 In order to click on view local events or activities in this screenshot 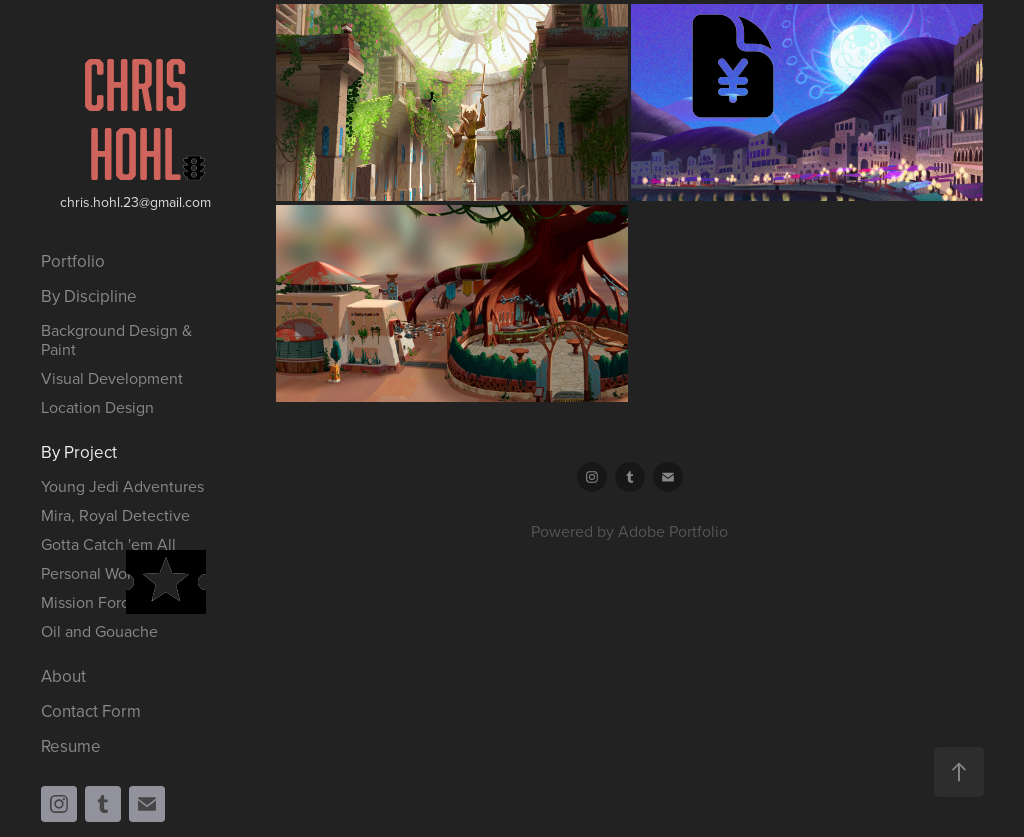, I will do `click(166, 582)`.